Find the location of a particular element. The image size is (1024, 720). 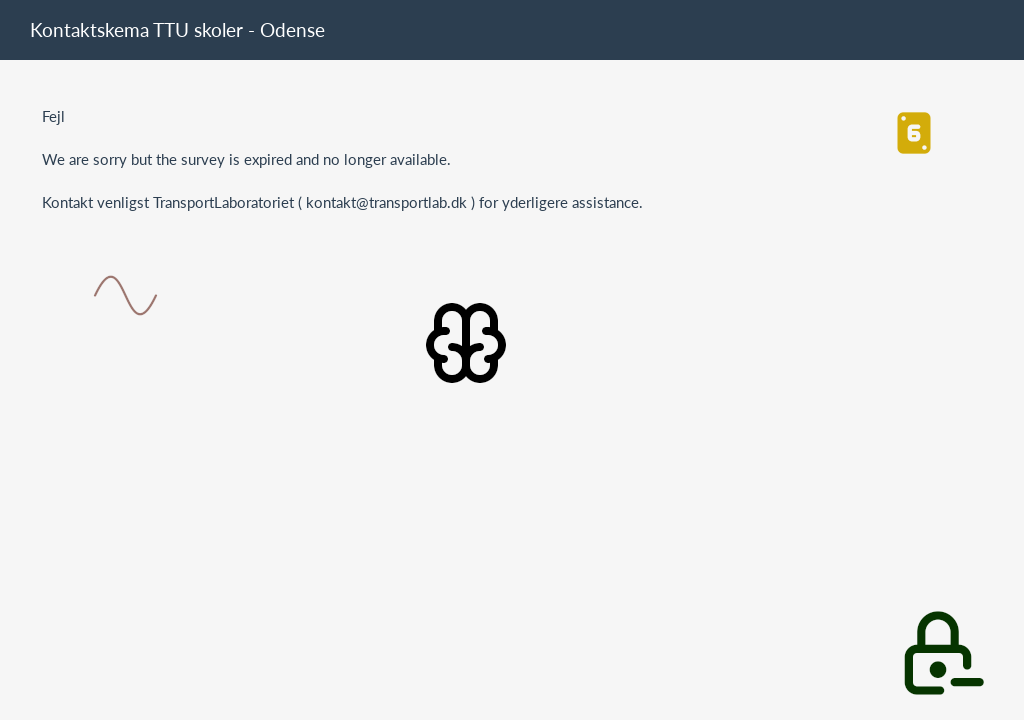

a six of any suit in a card game is located at coordinates (914, 133).